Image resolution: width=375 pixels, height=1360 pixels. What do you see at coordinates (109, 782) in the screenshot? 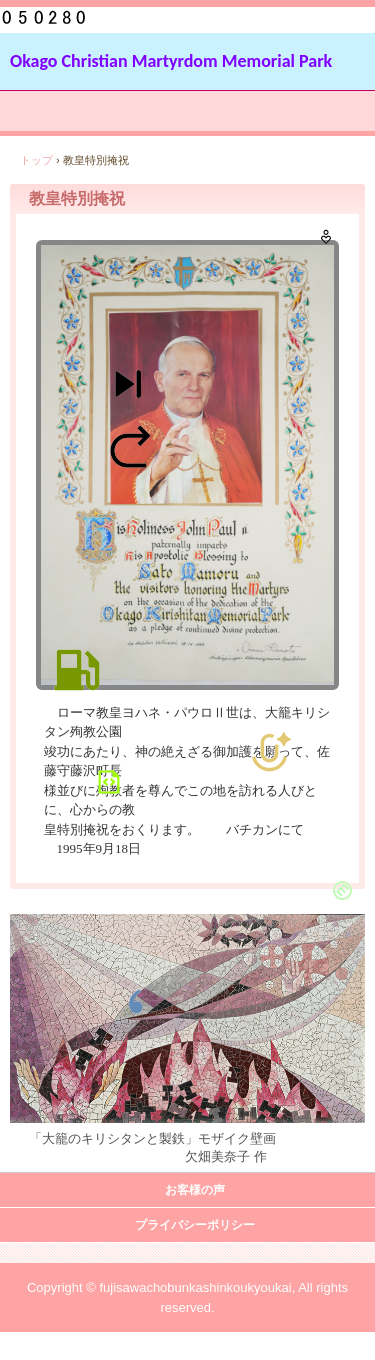
I see `view source code file` at bounding box center [109, 782].